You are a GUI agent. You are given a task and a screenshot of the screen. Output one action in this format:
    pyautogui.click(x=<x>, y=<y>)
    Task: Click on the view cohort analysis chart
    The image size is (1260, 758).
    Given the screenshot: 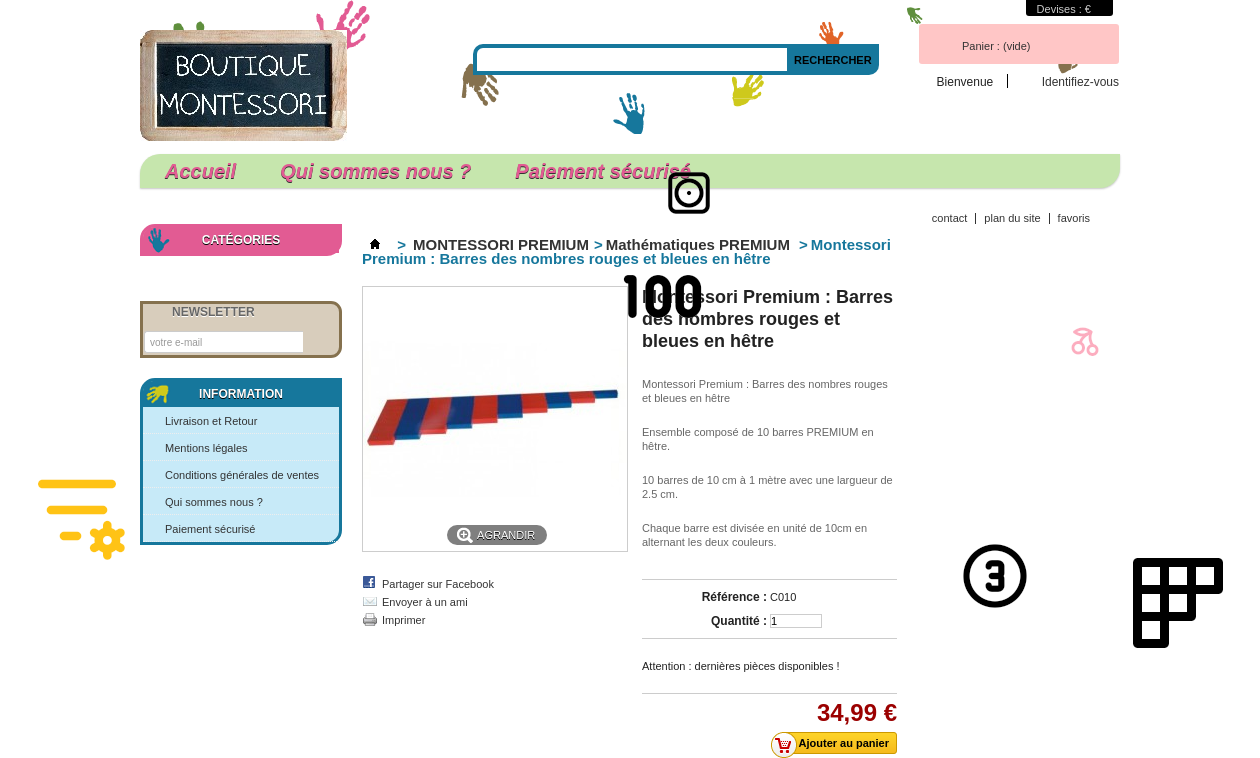 What is the action you would take?
    pyautogui.click(x=1178, y=603)
    